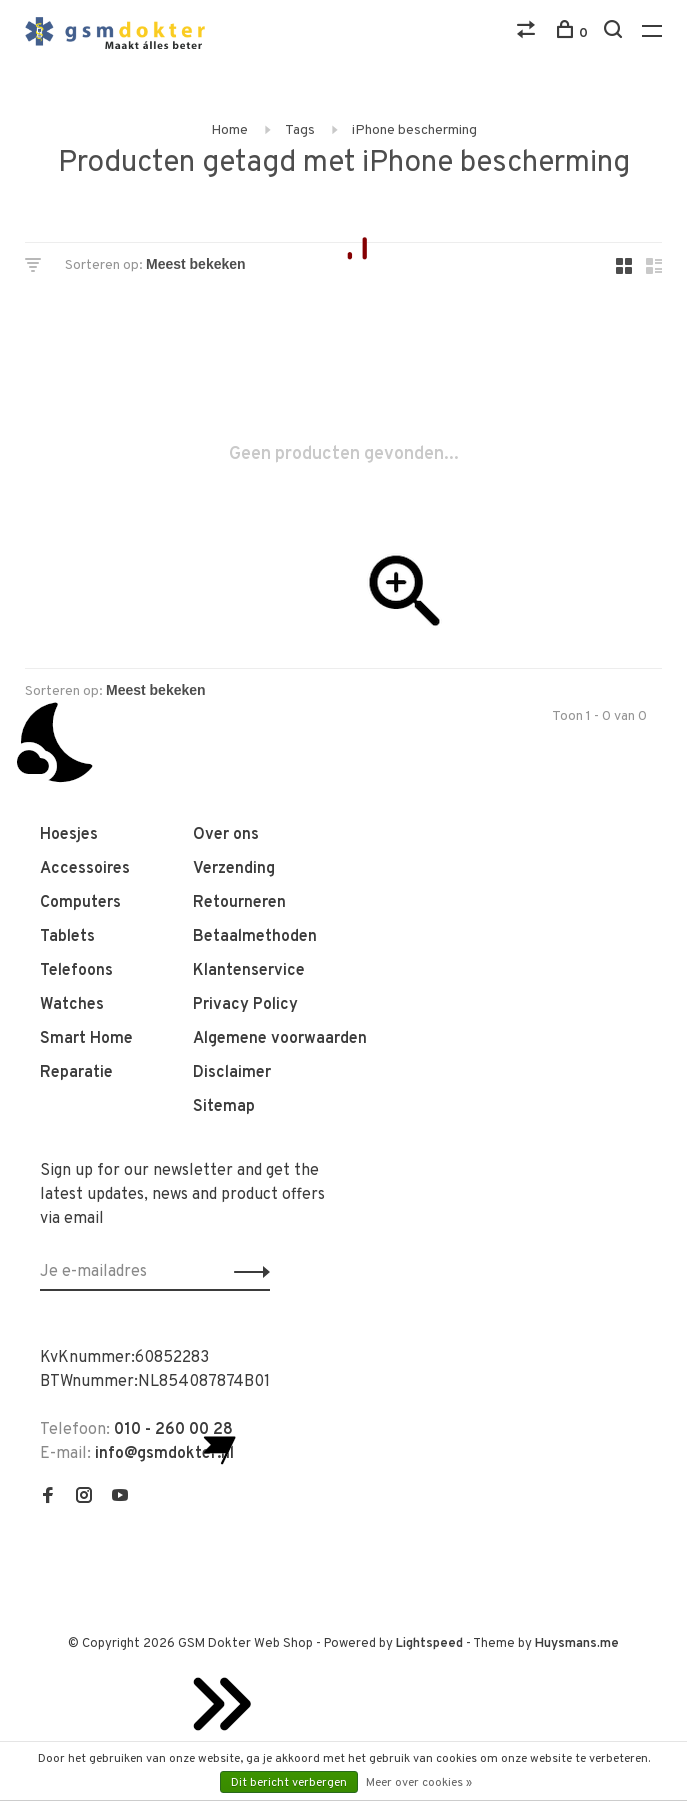 Image resolution: width=687 pixels, height=1801 pixels. What do you see at coordinates (220, 1704) in the screenshot?
I see `skip forward or advance to next item` at bounding box center [220, 1704].